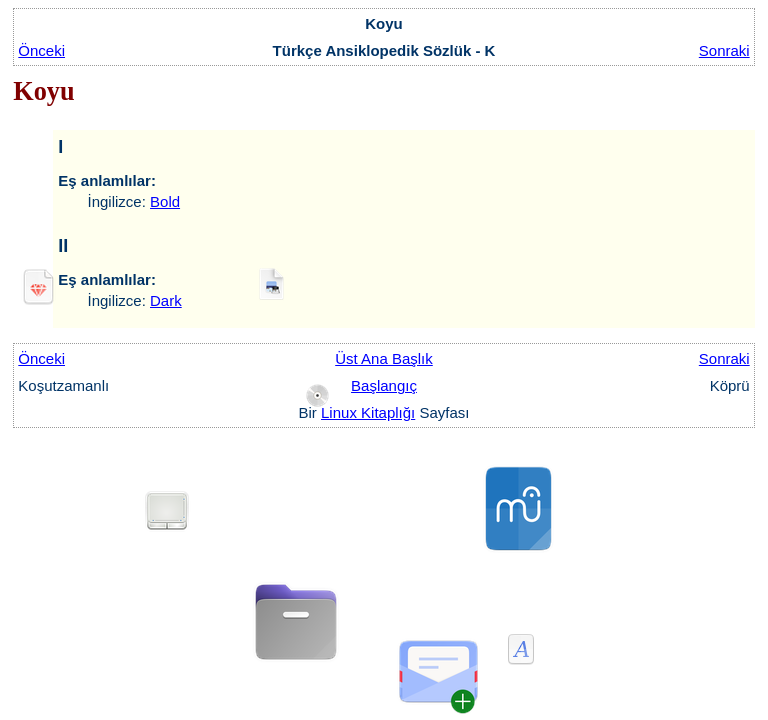  What do you see at coordinates (518, 508) in the screenshot?
I see `open a MuseScore 3 music notation file` at bounding box center [518, 508].